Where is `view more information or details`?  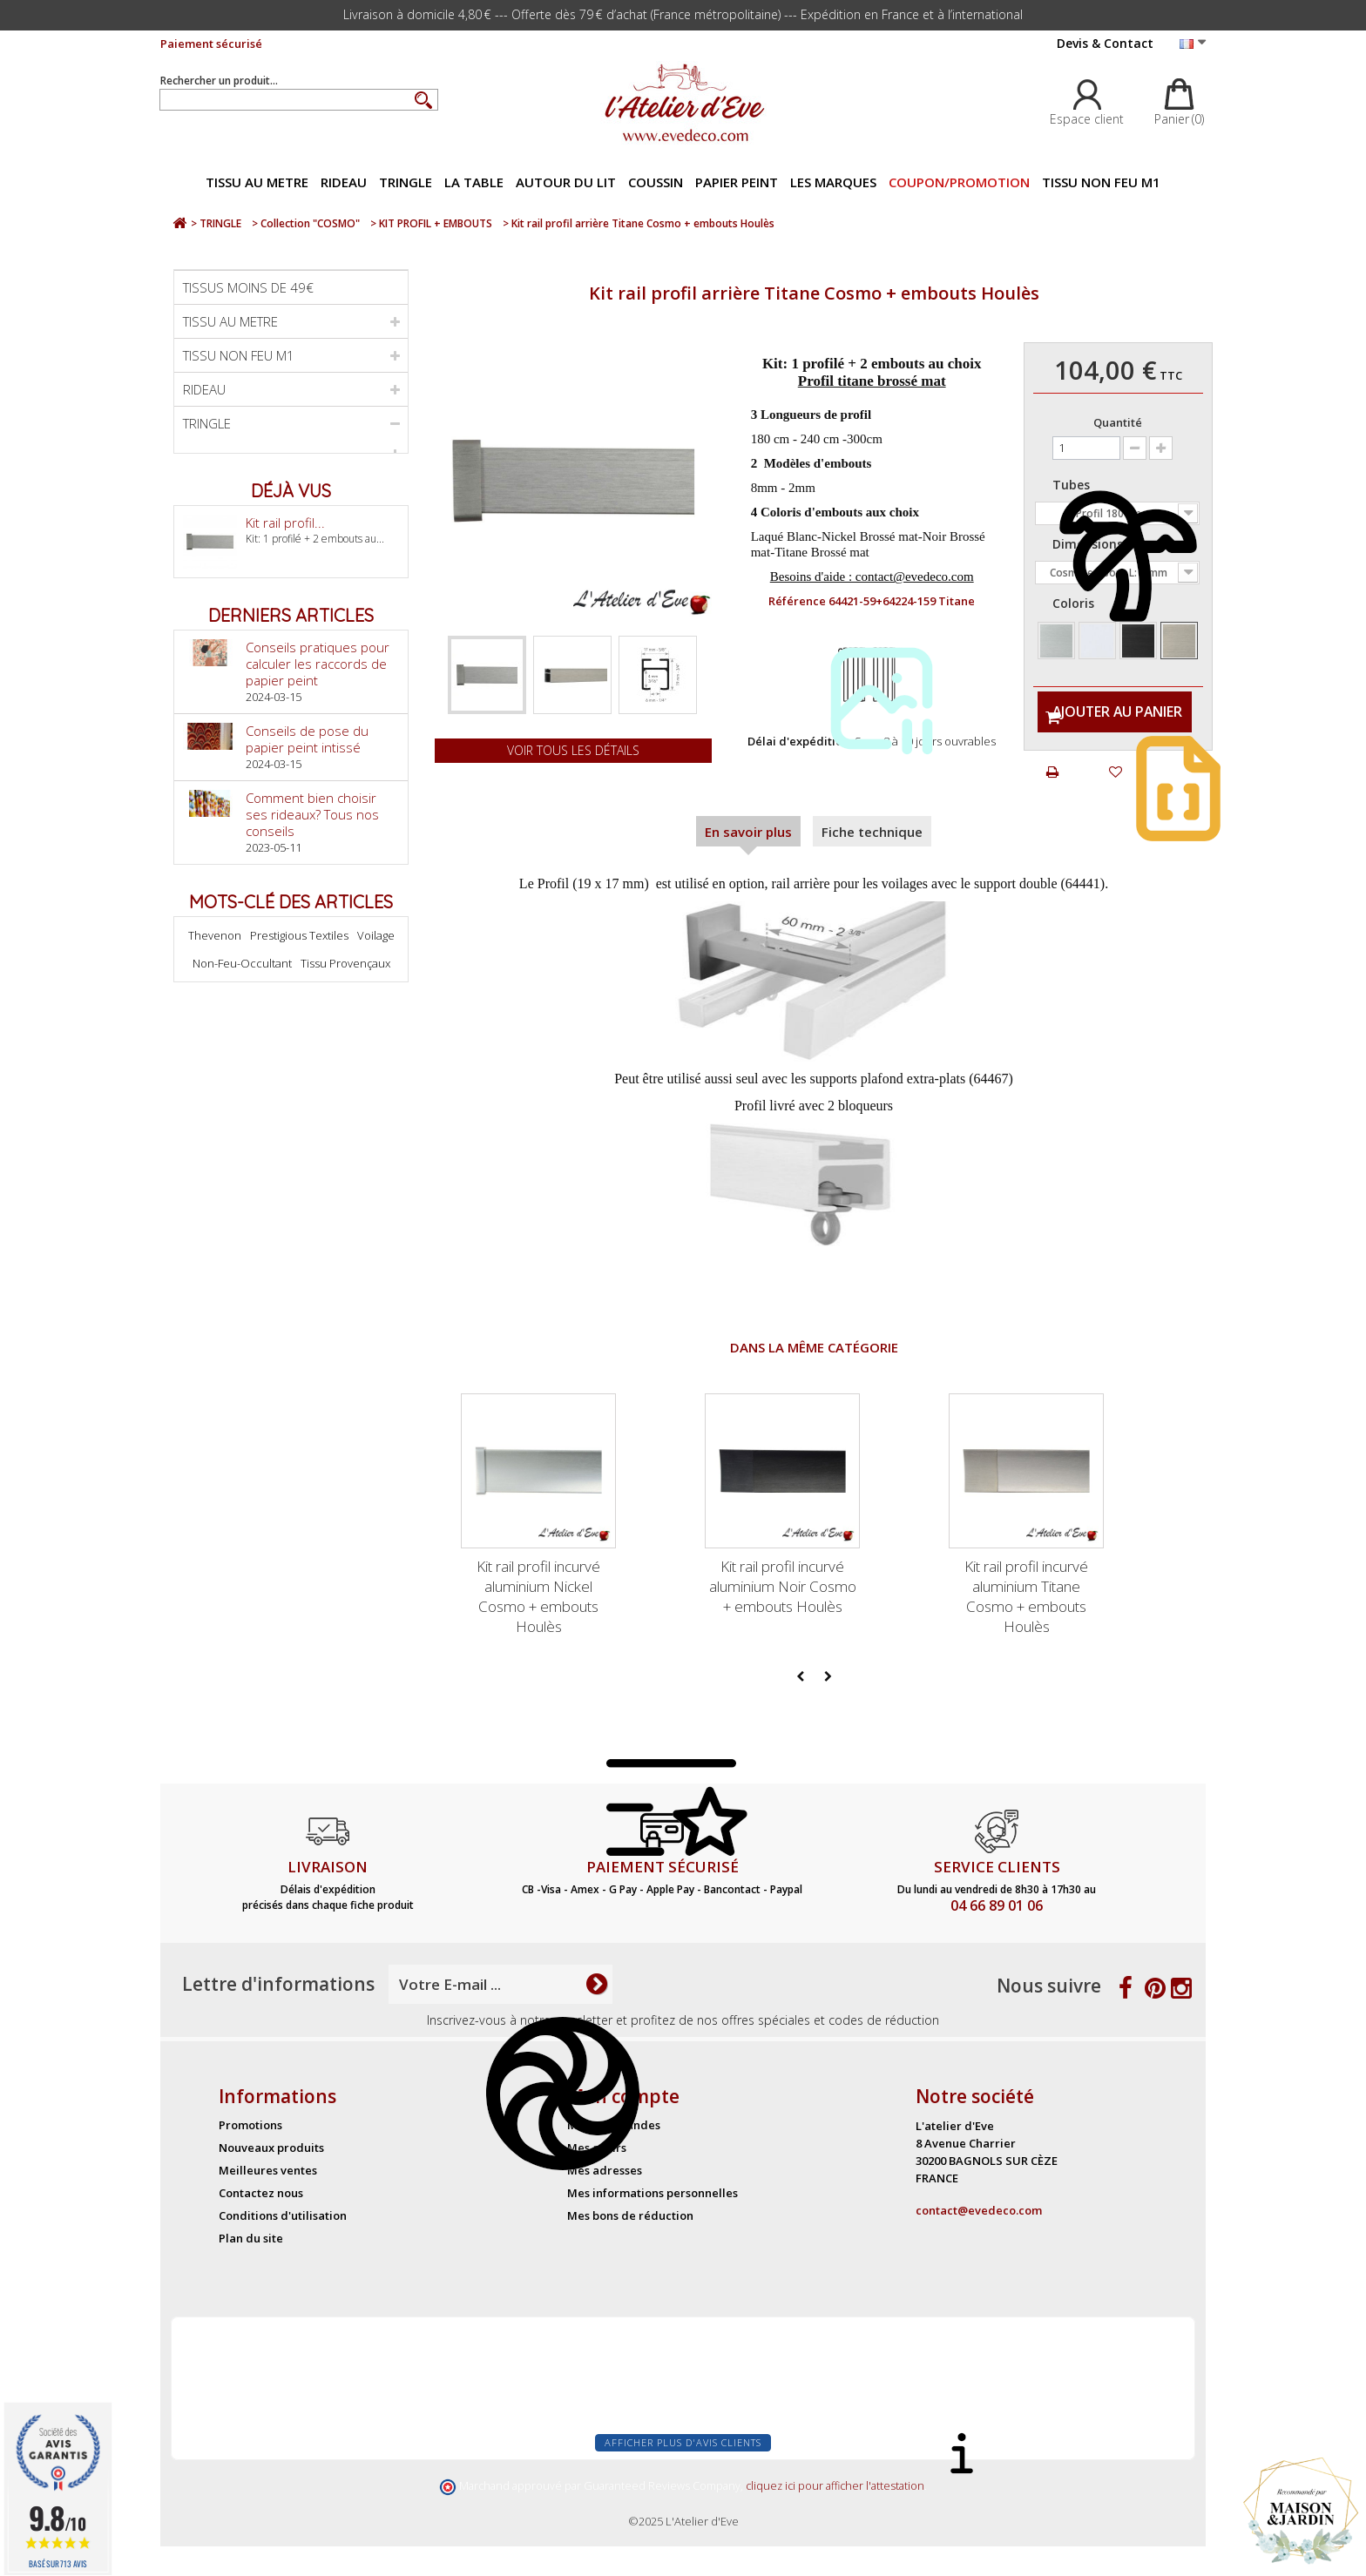 view more information or details is located at coordinates (962, 2453).